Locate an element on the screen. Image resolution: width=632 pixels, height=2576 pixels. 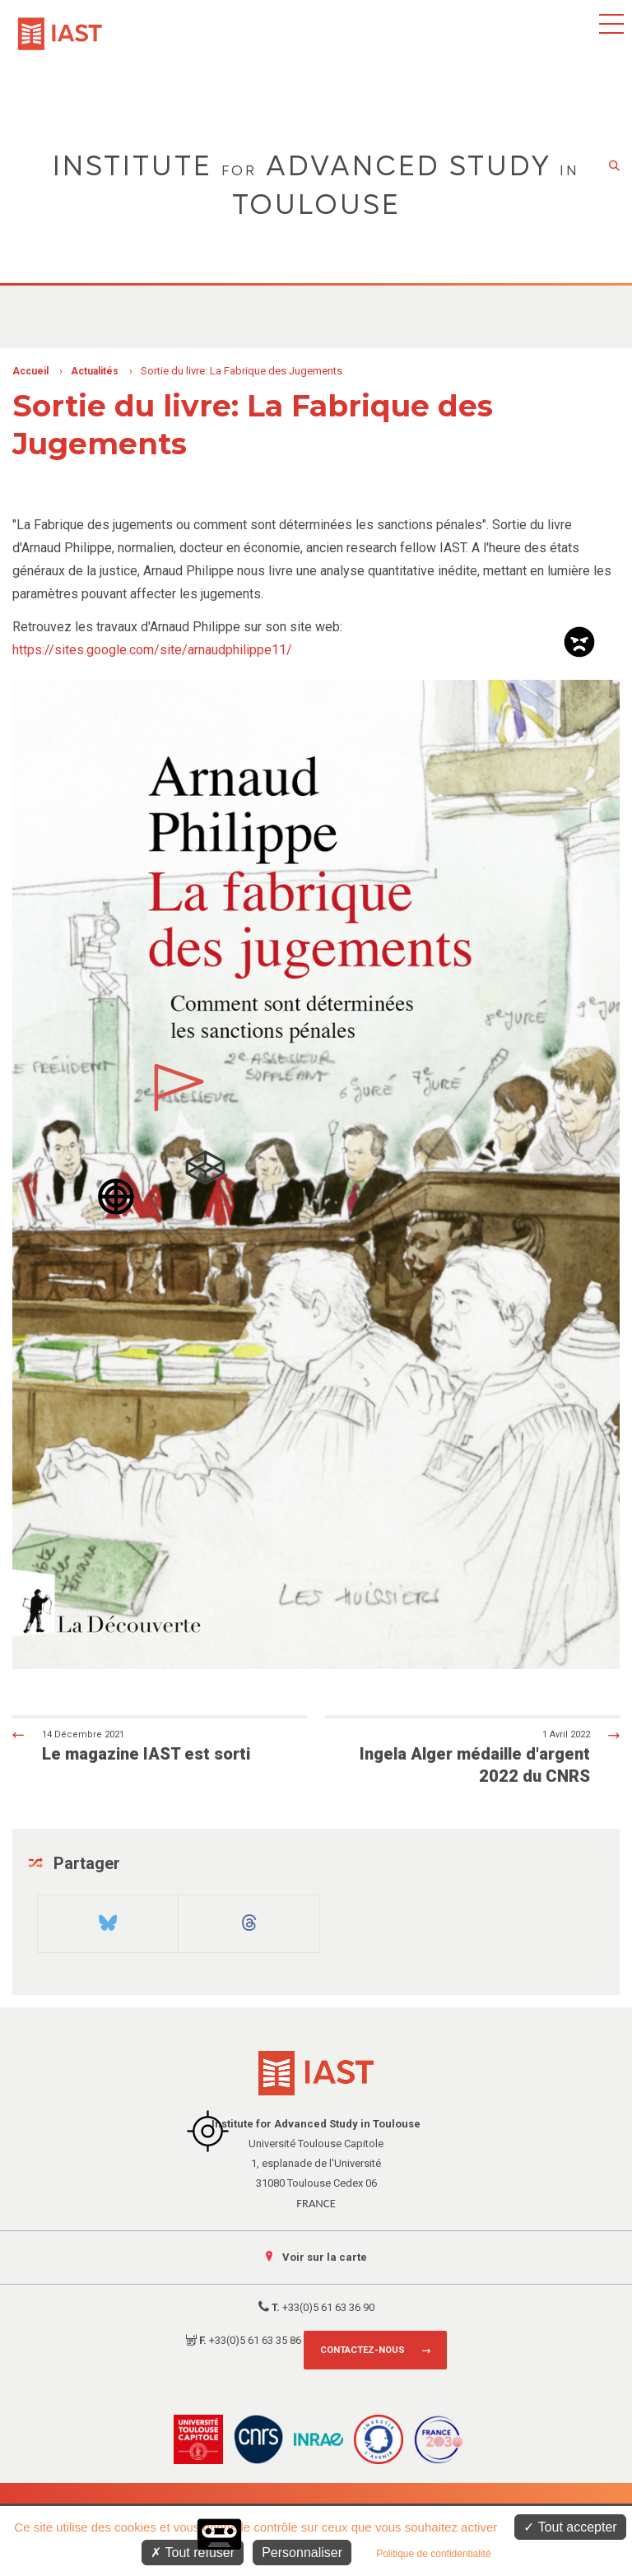
view polar chart or radial data visualization is located at coordinates (116, 1197).